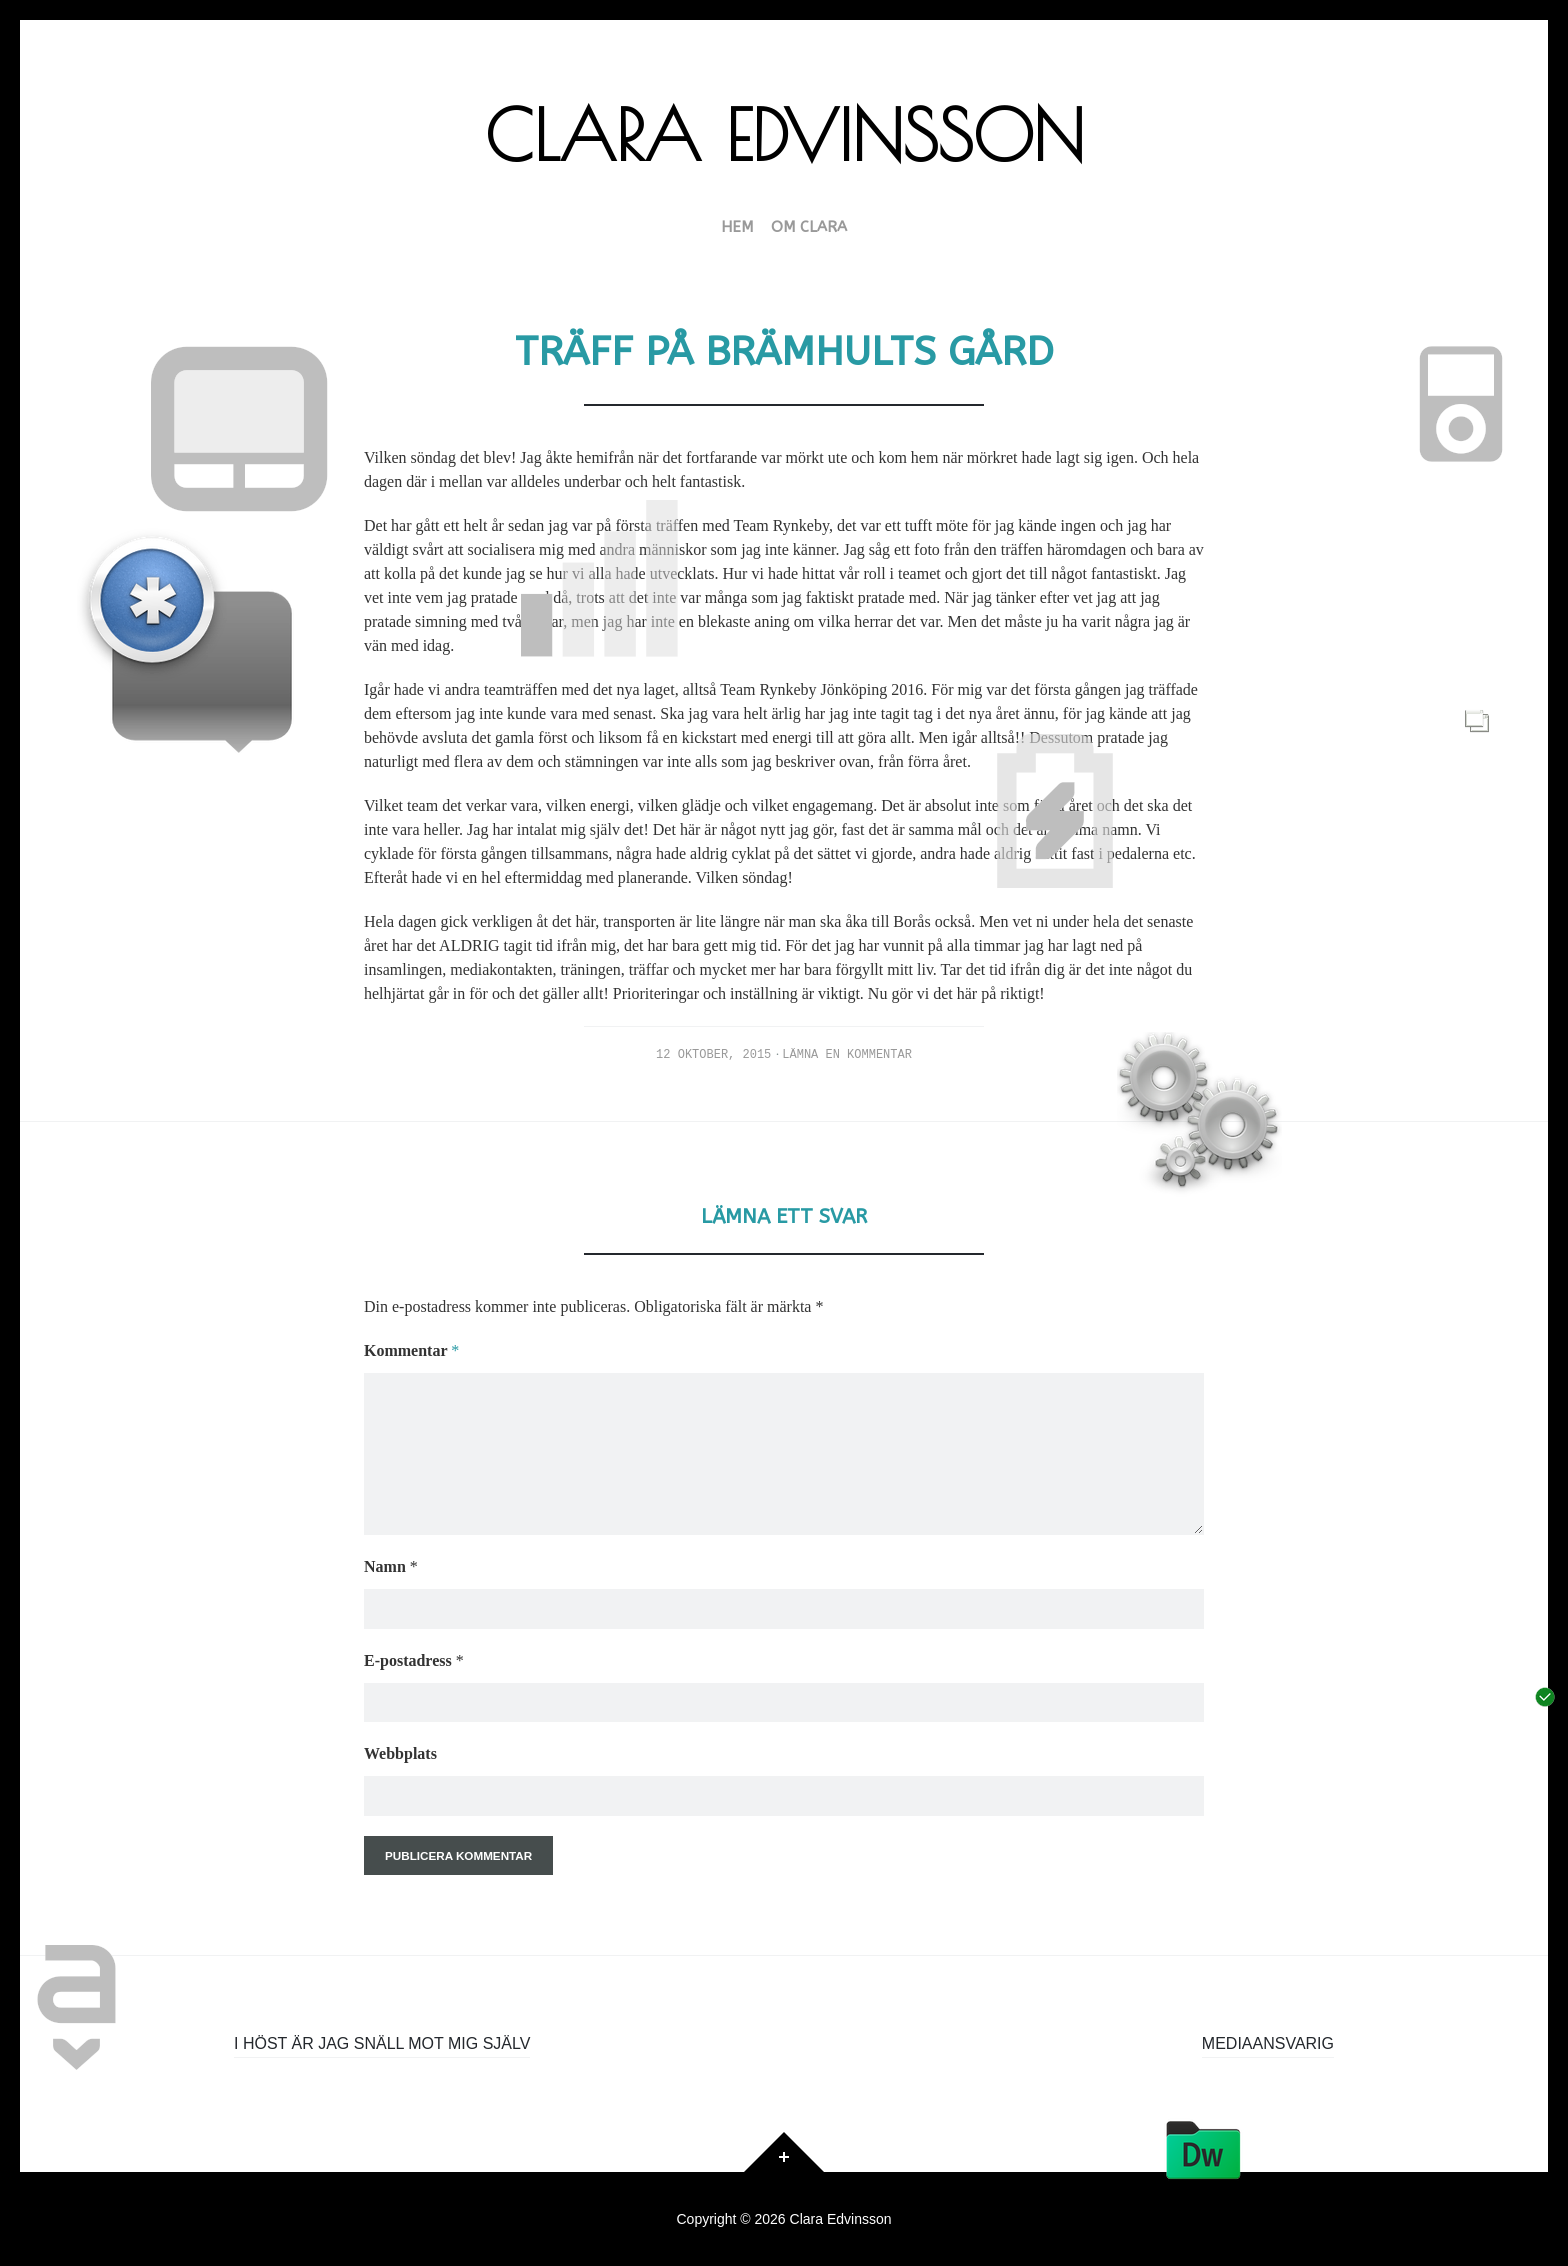  What do you see at coordinates (76, 2007) in the screenshot?
I see `insert text at cursor position` at bounding box center [76, 2007].